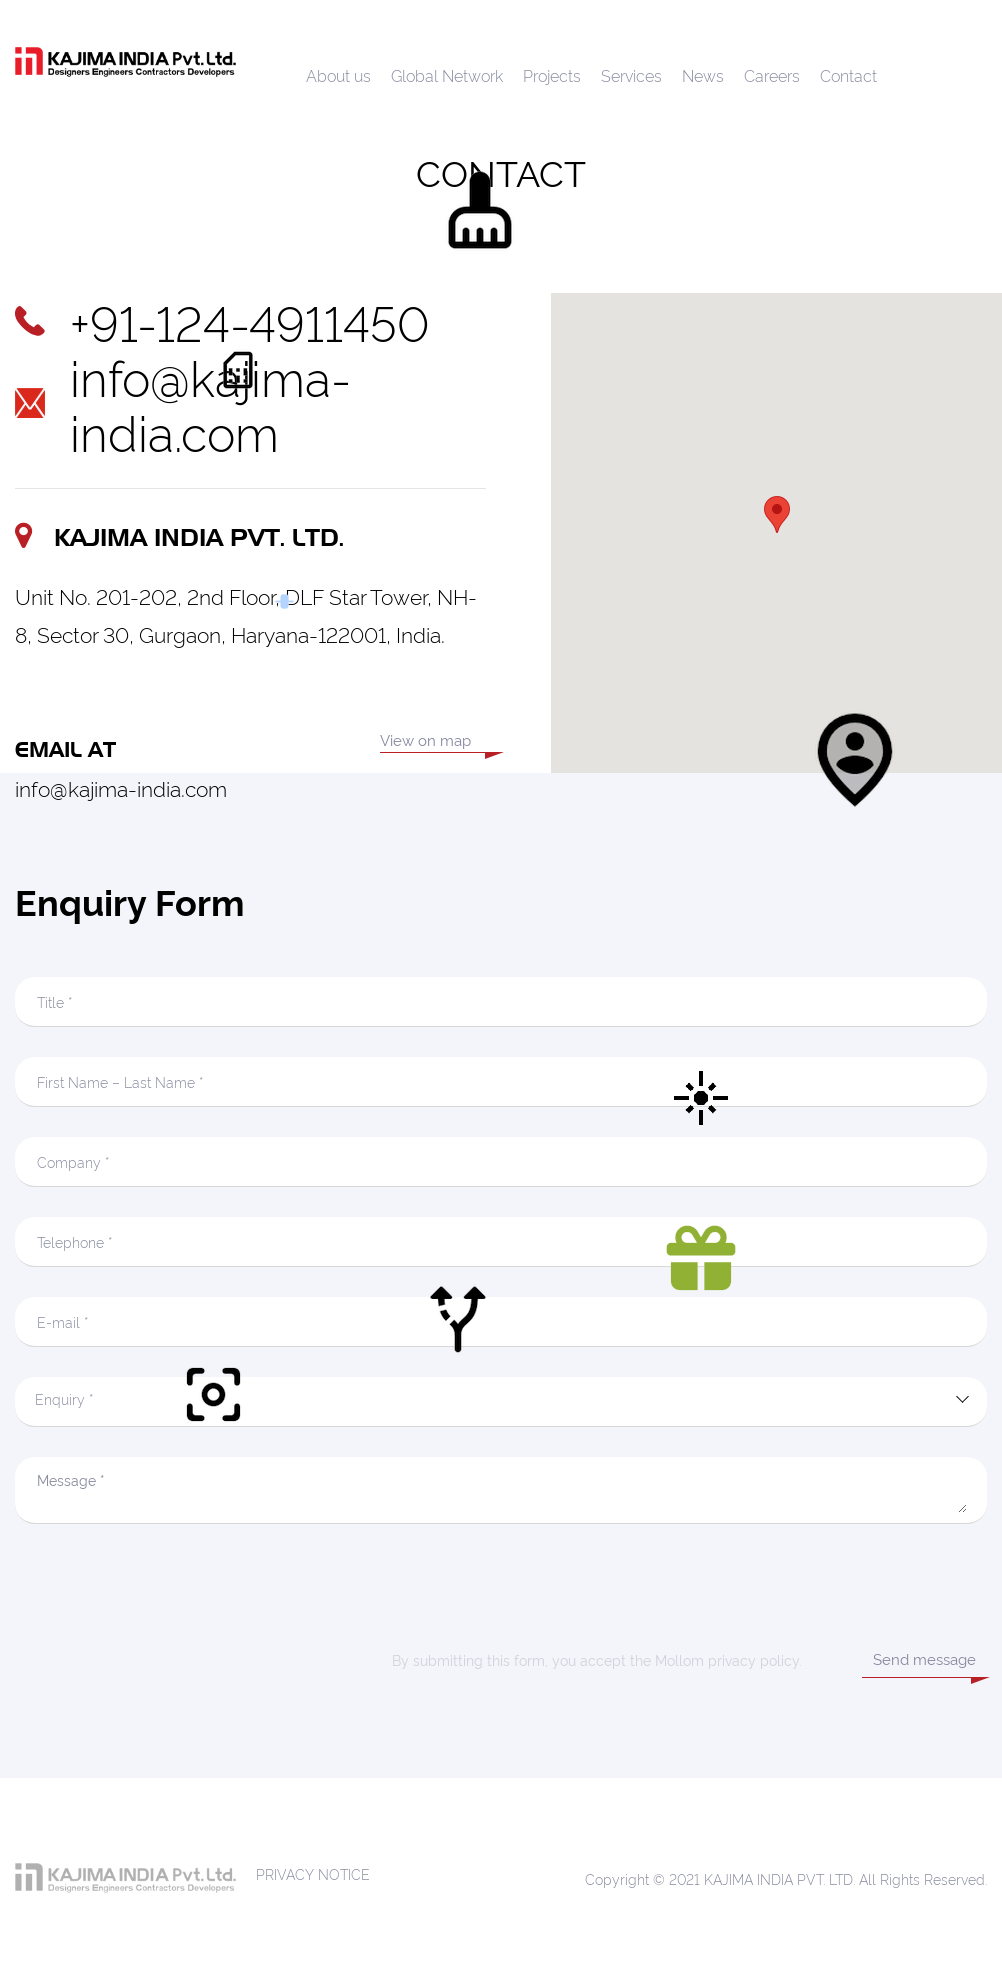  What do you see at coordinates (701, 1098) in the screenshot?
I see `add lens flare effect to image` at bounding box center [701, 1098].